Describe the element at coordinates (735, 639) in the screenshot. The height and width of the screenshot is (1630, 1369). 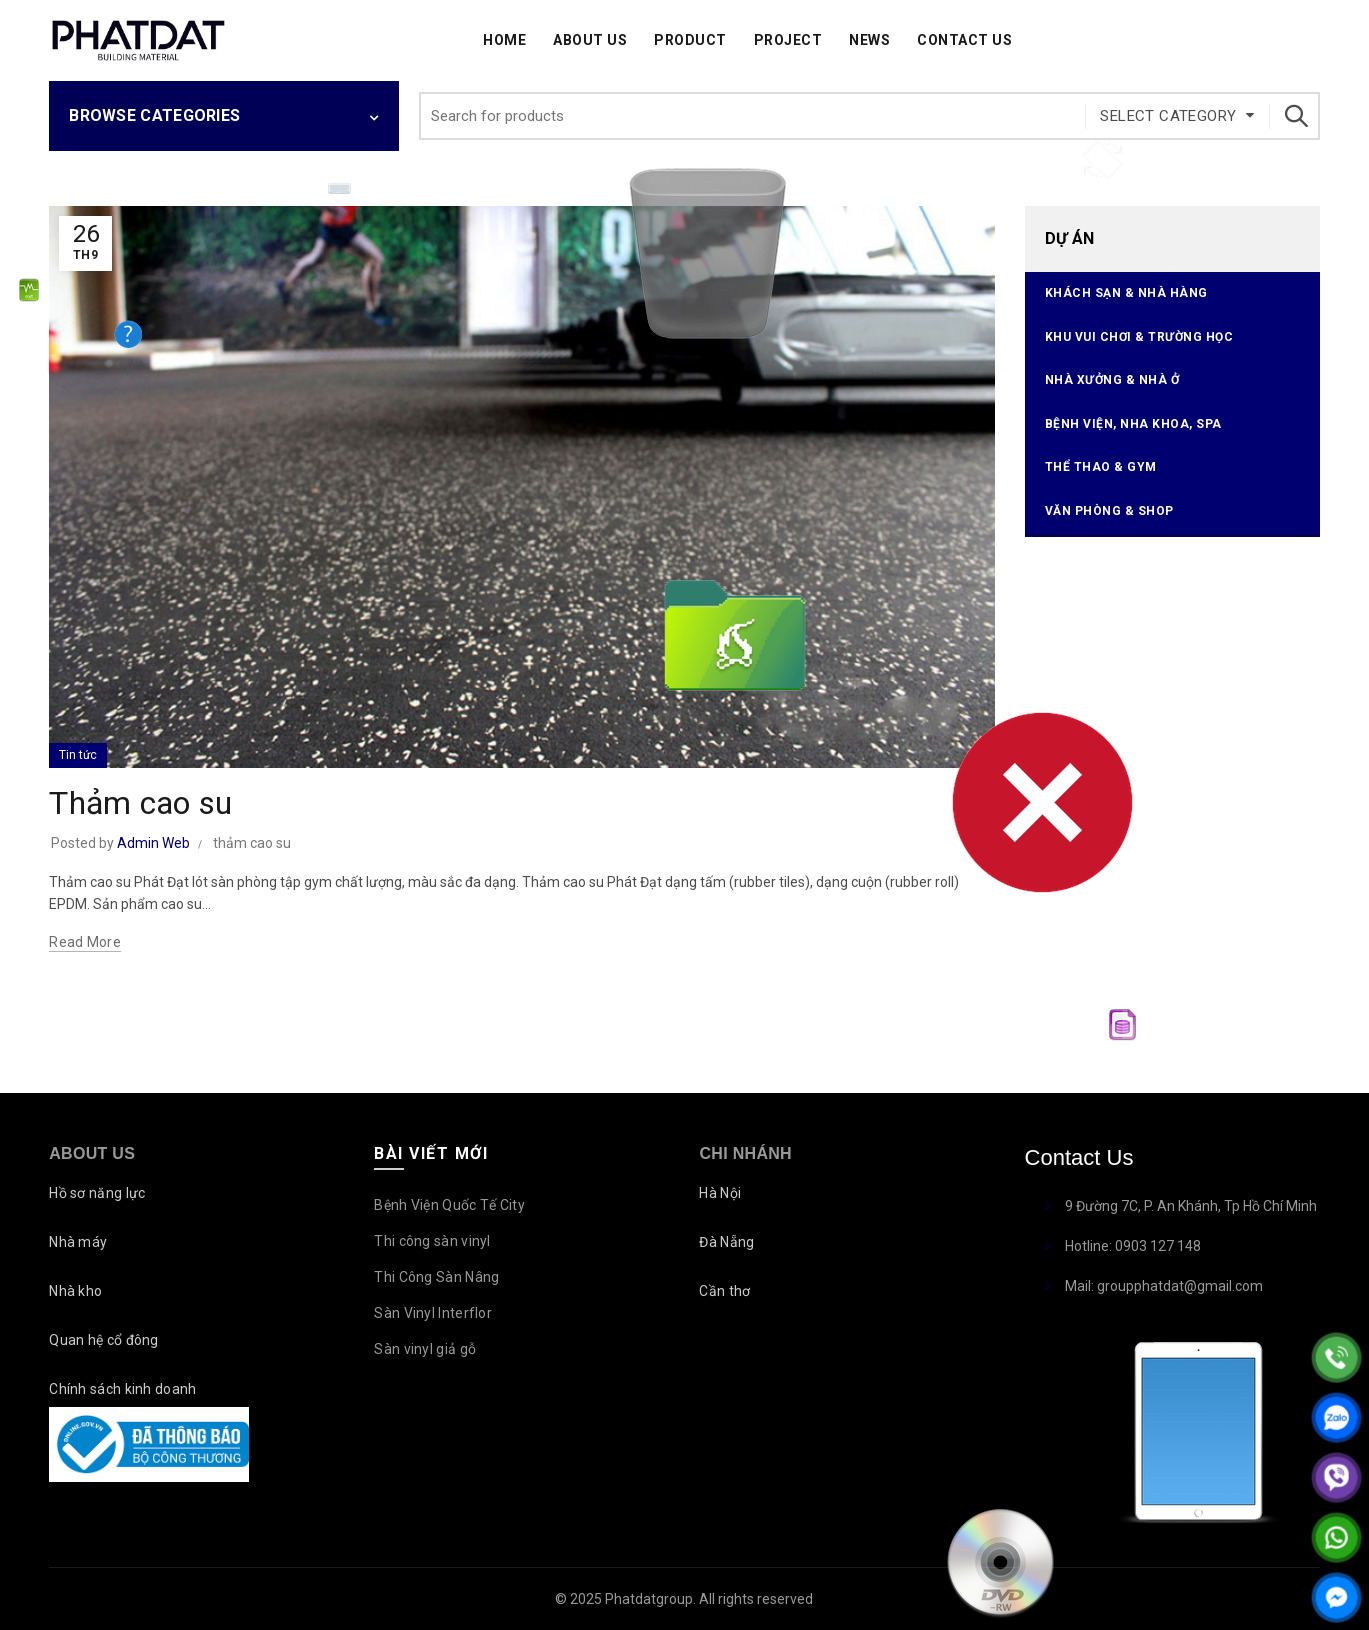
I see `open your GameJolt games folder` at that location.